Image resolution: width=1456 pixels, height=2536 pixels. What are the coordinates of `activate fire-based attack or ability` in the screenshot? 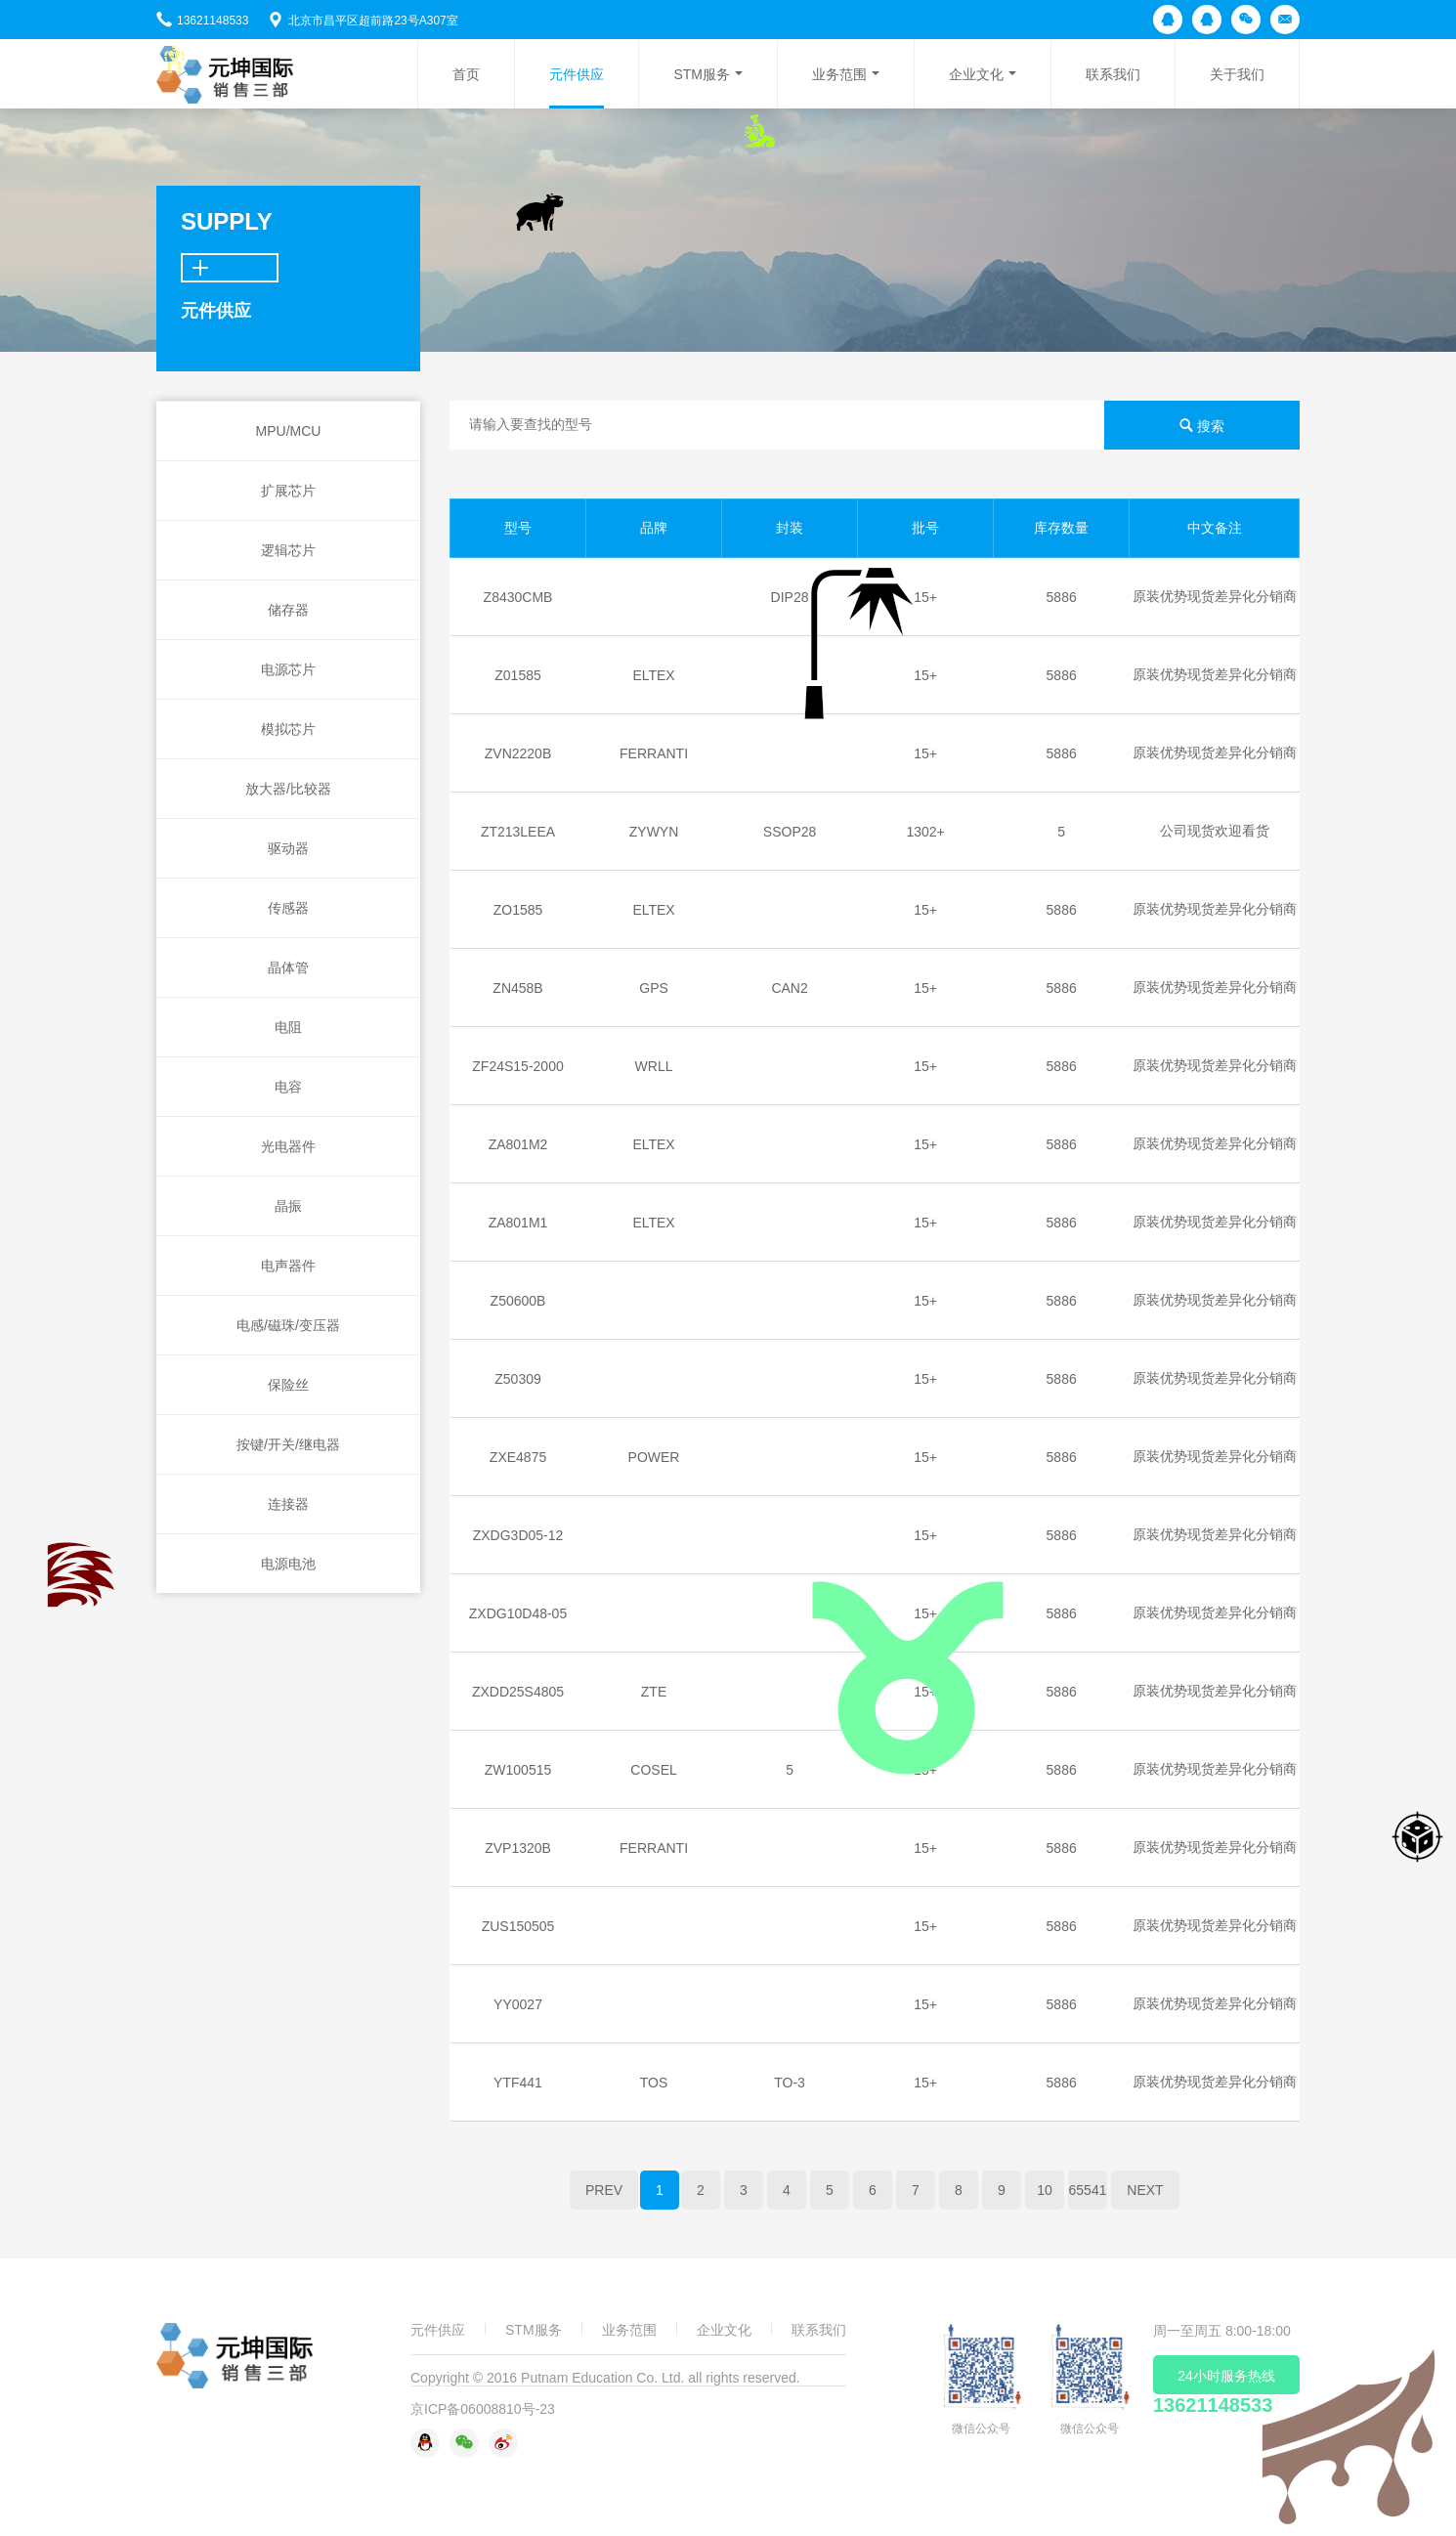 It's located at (81, 1573).